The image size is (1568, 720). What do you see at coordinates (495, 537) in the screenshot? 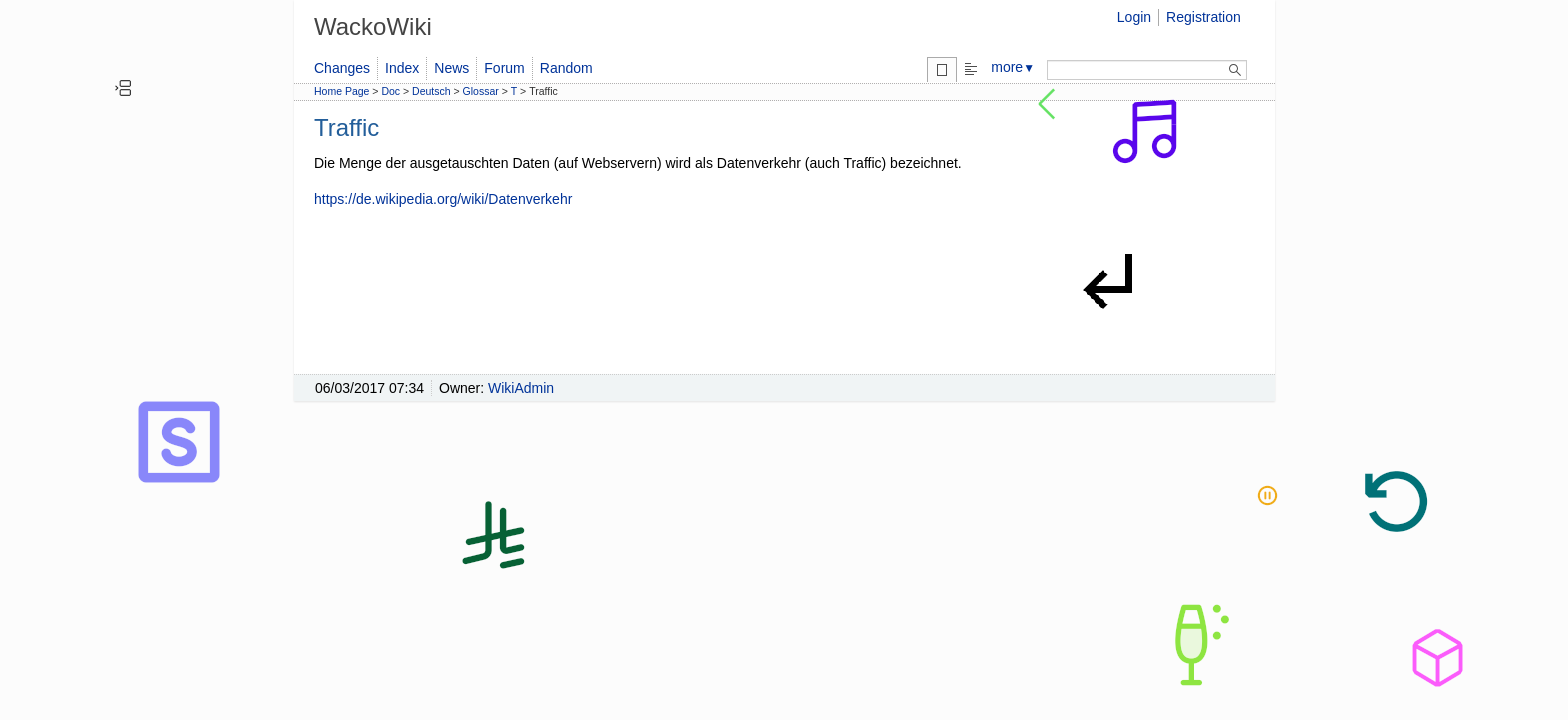
I see `indicates price or amount in Saudi riyals` at bounding box center [495, 537].